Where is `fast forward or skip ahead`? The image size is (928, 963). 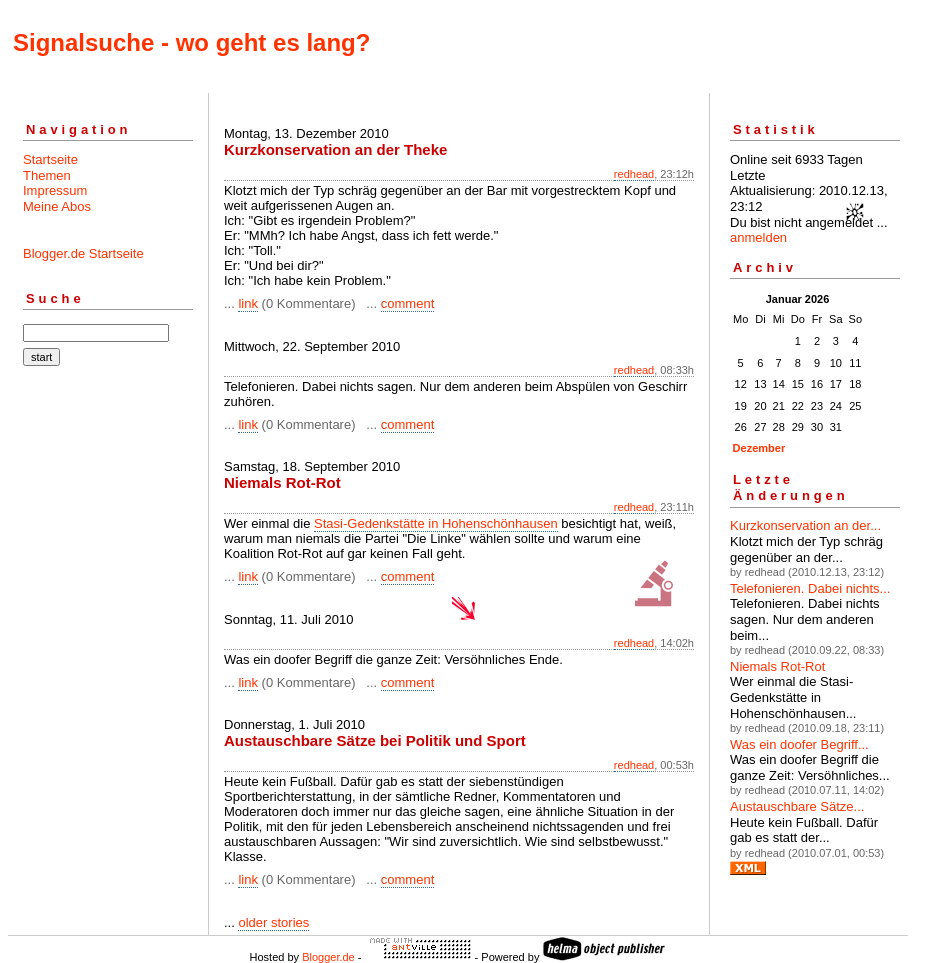 fast forward or skip ahead is located at coordinates (463, 608).